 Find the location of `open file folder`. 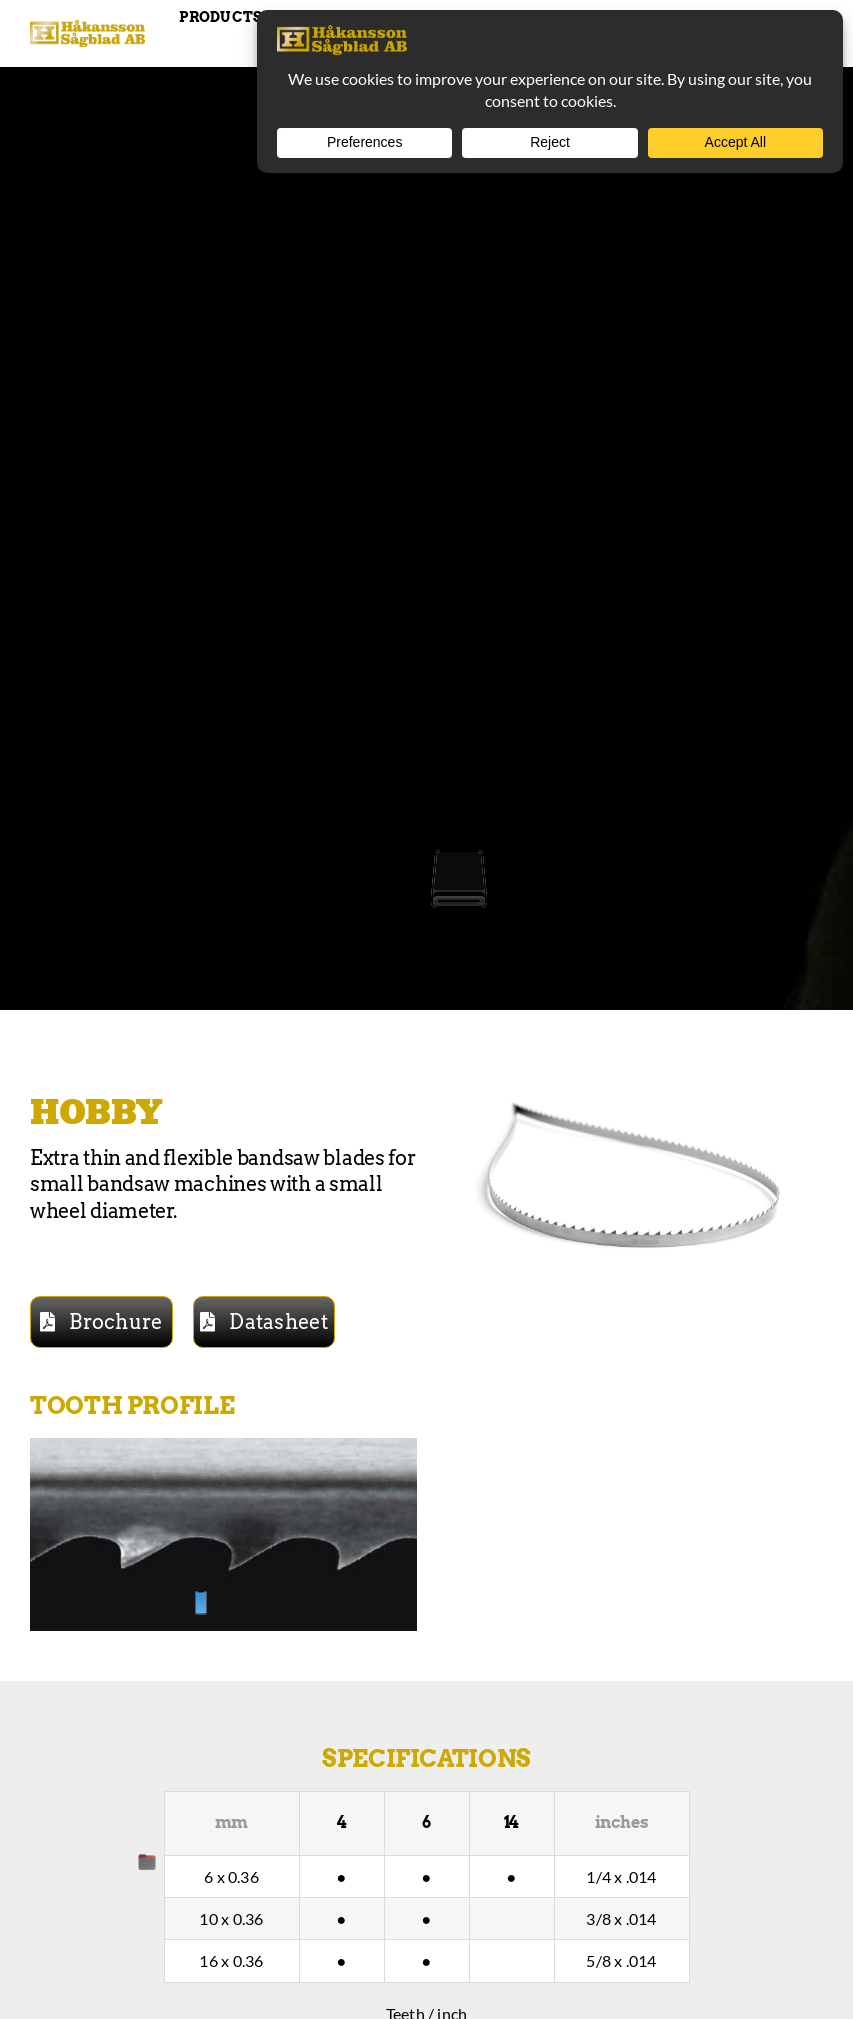

open file folder is located at coordinates (147, 1862).